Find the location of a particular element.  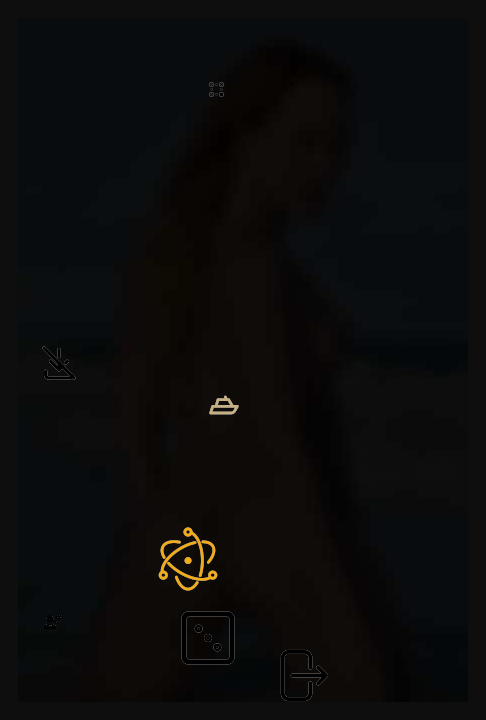

download unavailable or disabled is located at coordinates (59, 363).